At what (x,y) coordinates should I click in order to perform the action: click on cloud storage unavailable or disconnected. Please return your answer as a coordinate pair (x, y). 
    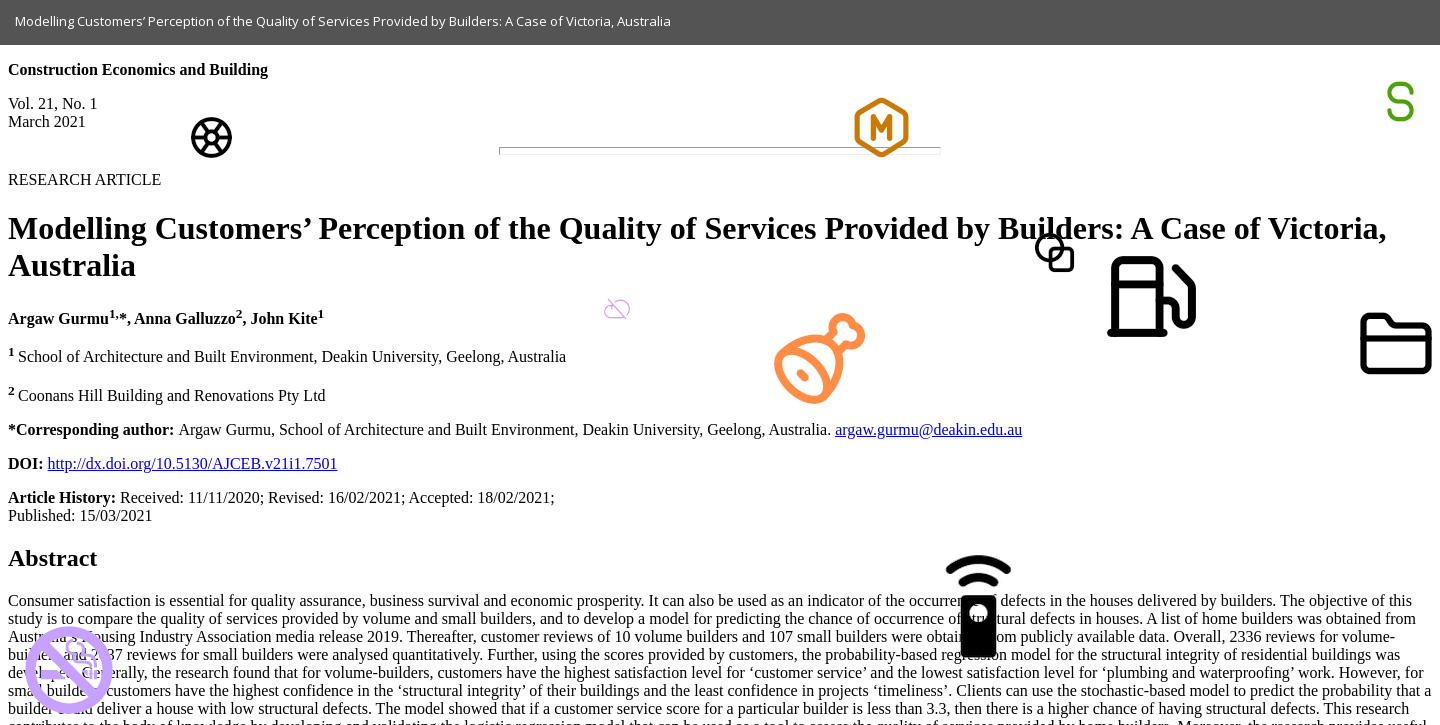
    Looking at the image, I should click on (617, 309).